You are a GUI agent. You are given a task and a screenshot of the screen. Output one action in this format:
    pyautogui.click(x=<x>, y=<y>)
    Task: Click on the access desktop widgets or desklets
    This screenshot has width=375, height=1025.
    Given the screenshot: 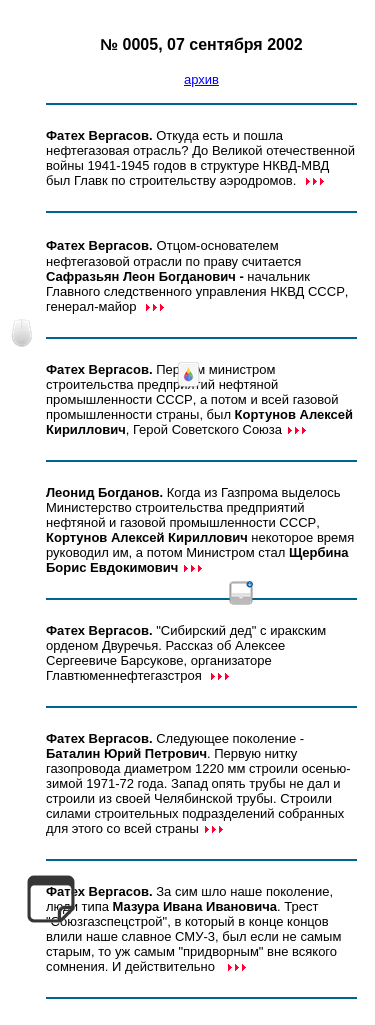 What is the action you would take?
    pyautogui.click(x=51, y=899)
    